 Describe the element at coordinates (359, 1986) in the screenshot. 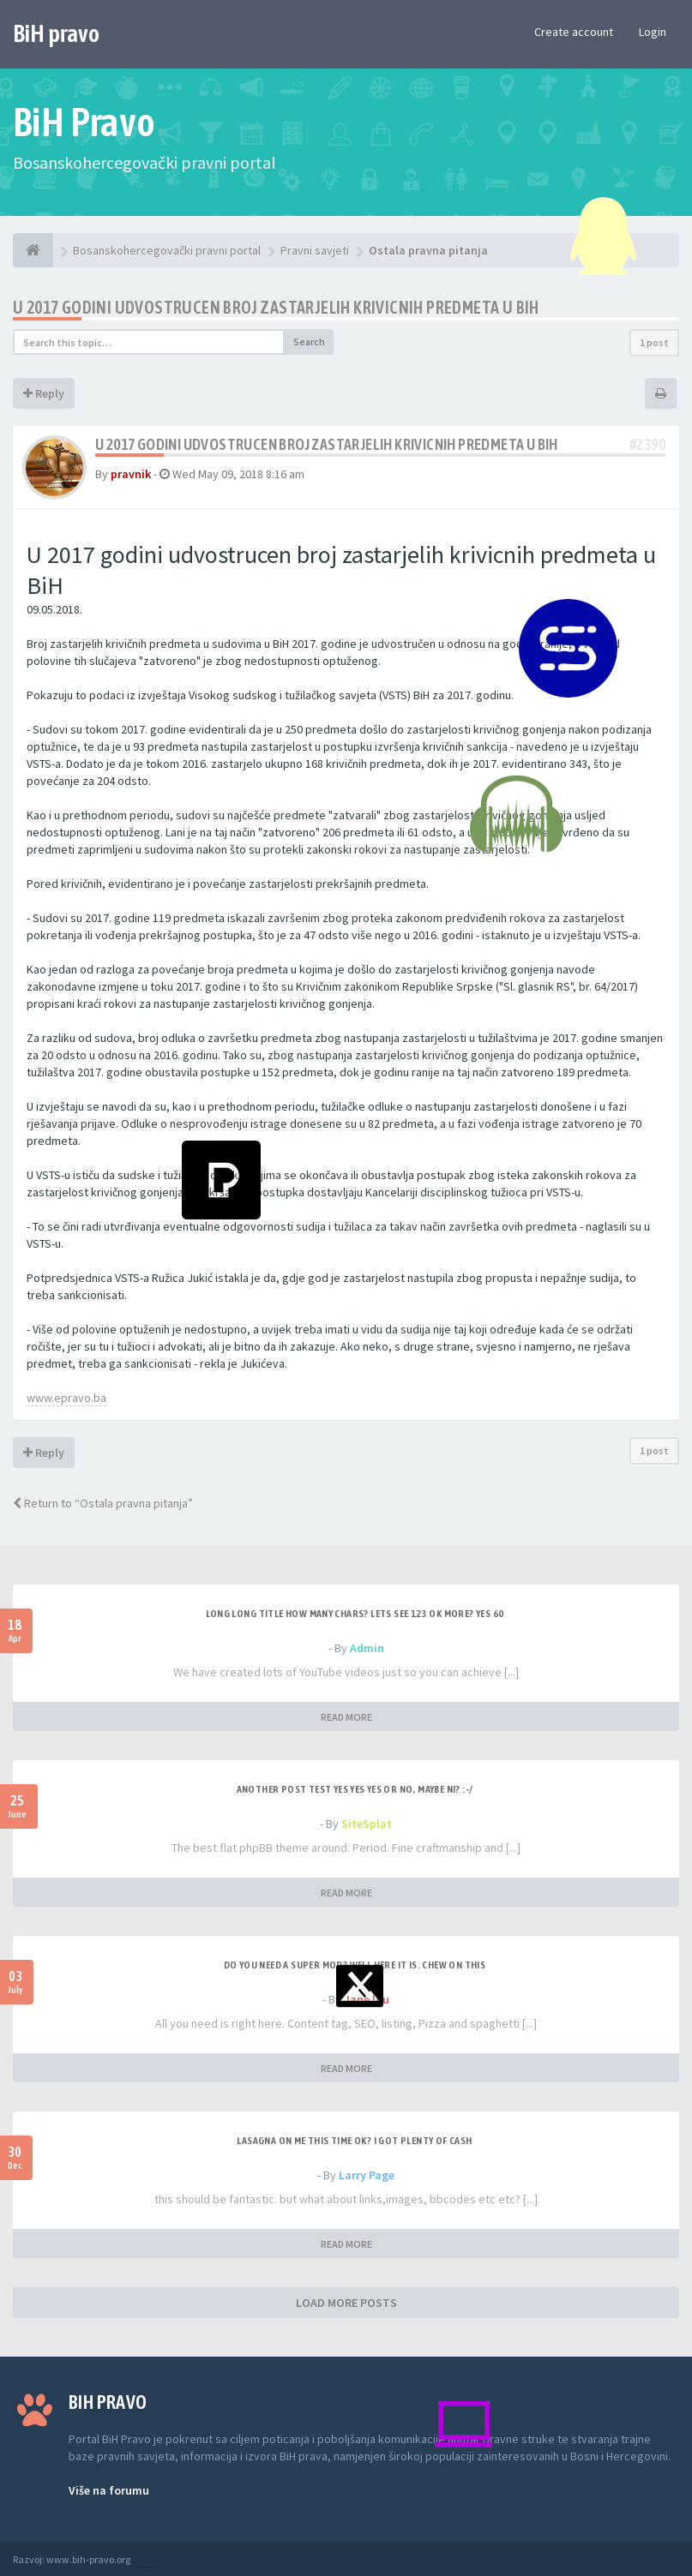

I see `MX Linux operating system logo` at that location.